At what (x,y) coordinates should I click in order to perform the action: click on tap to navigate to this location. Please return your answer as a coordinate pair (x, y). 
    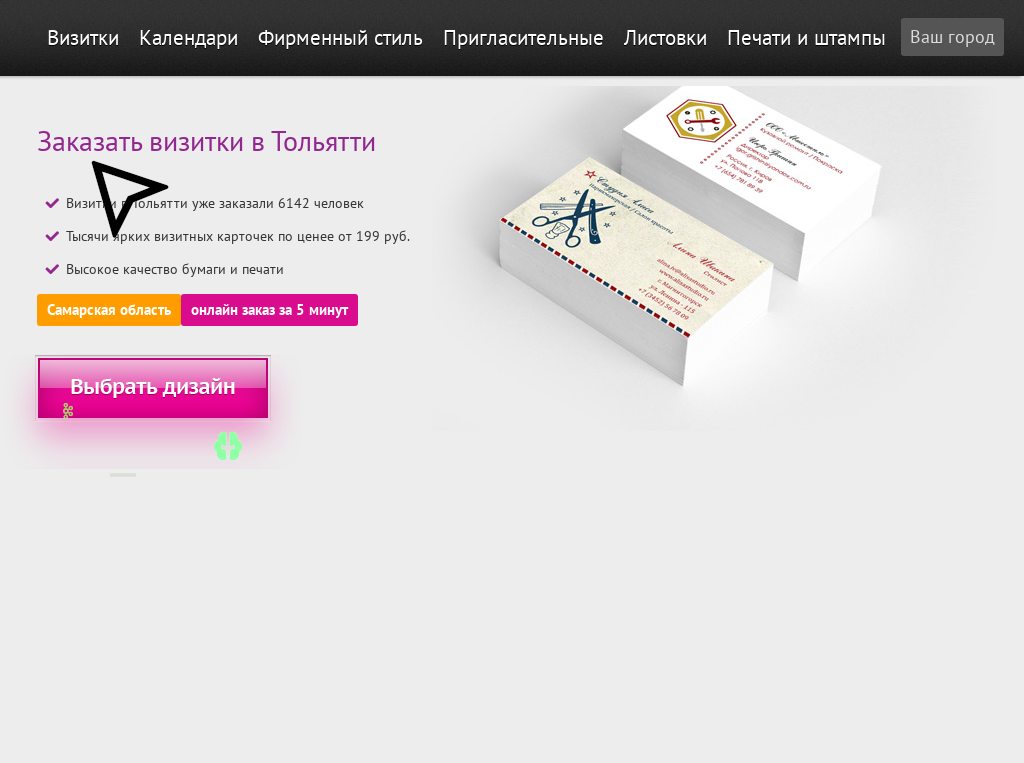
    Looking at the image, I should click on (129, 198).